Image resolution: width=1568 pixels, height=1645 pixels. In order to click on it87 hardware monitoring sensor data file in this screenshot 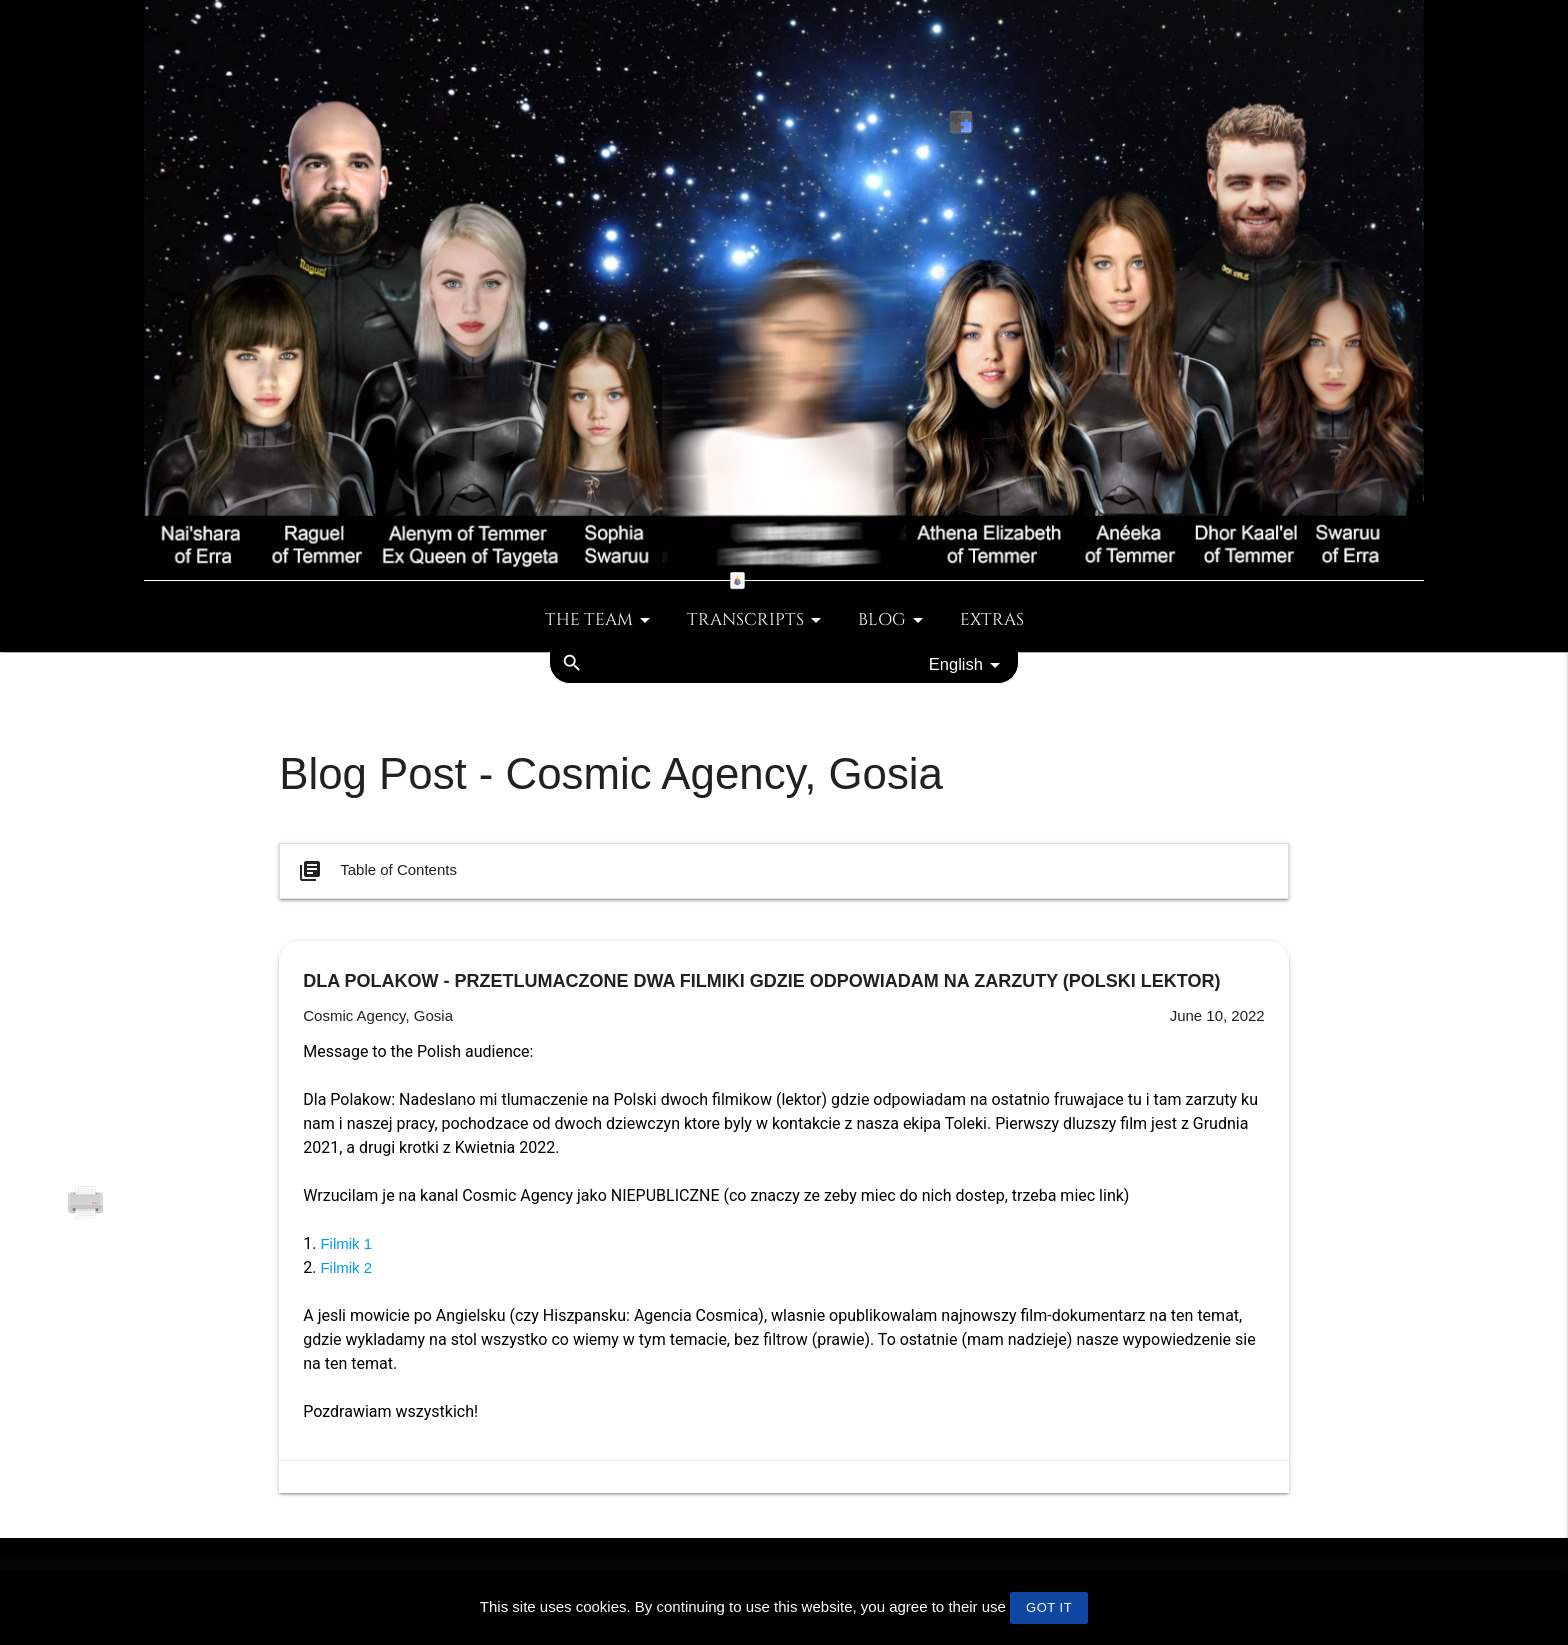, I will do `click(737, 580)`.